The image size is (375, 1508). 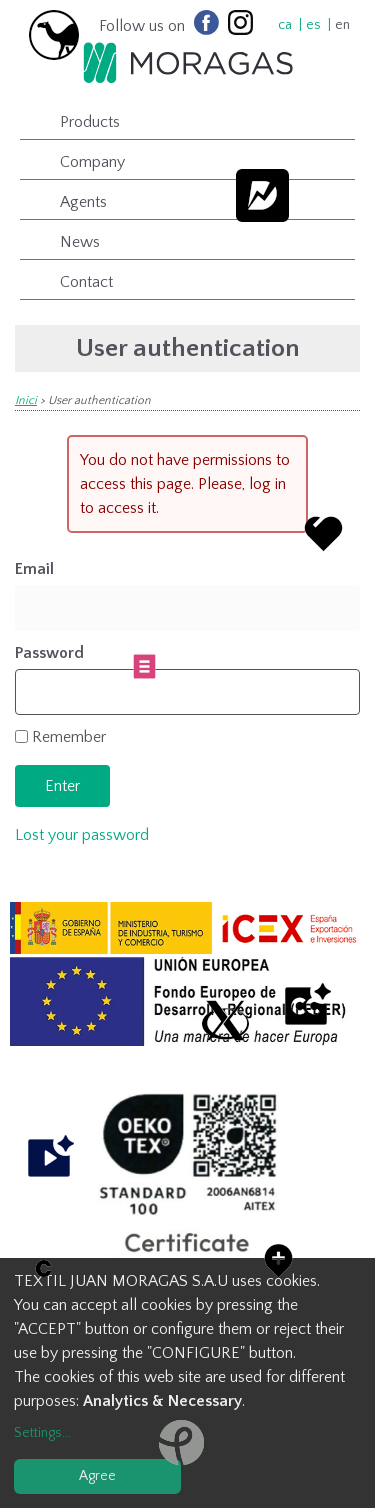 I want to click on add to favorites, so click(x=323, y=533).